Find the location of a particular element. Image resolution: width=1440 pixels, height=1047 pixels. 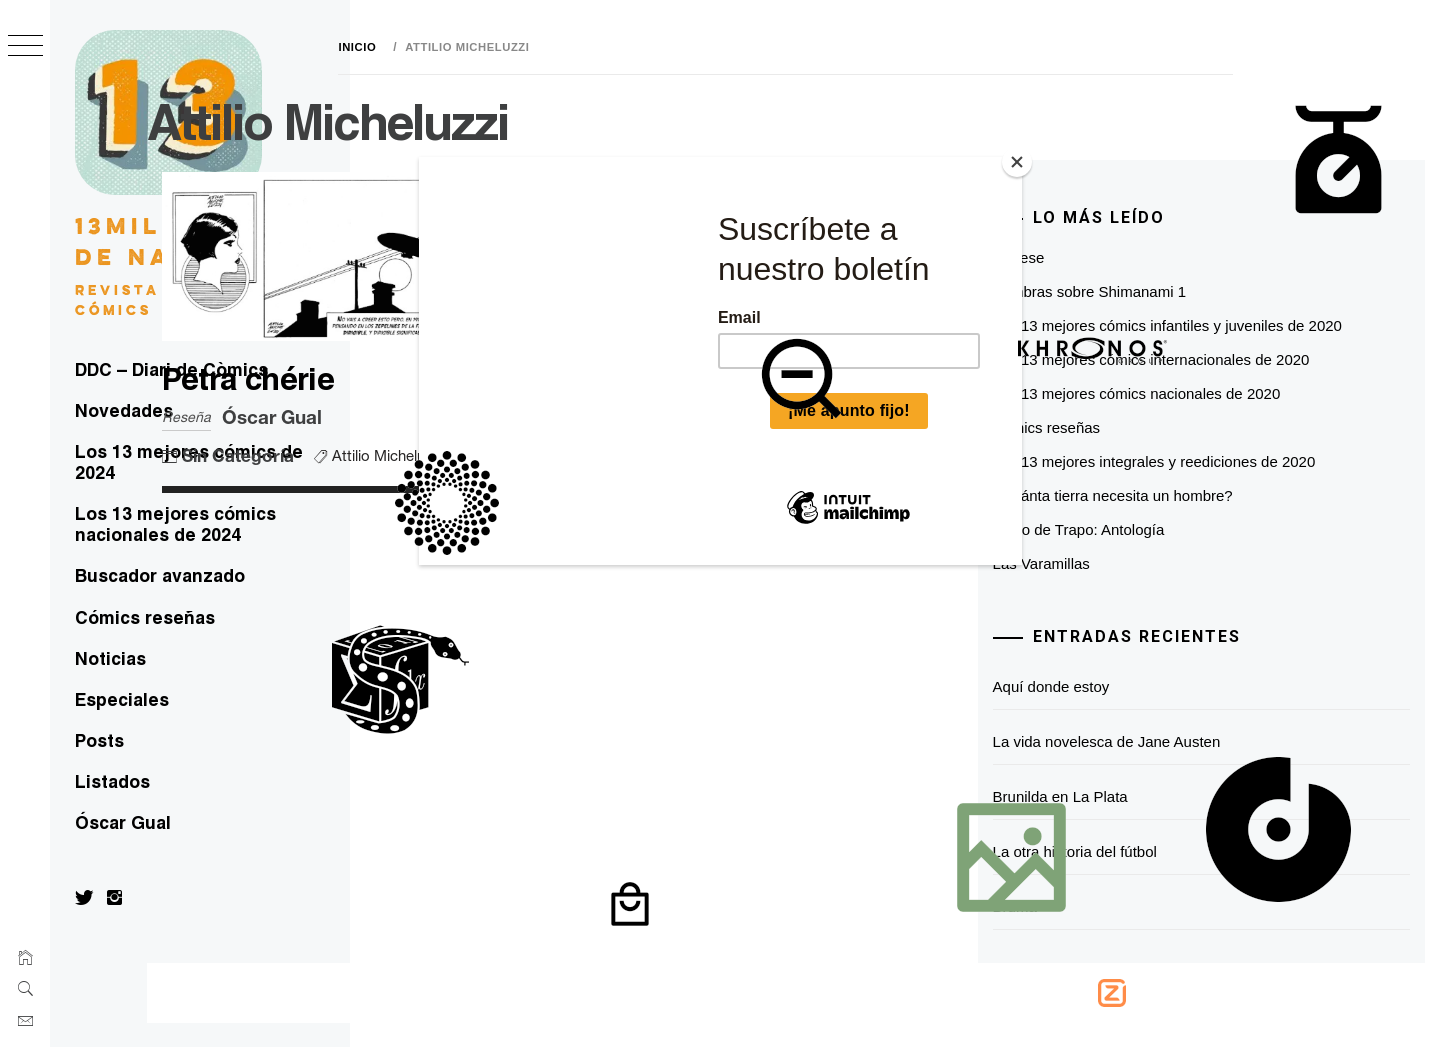

zoom out to see more content is located at coordinates (801, 378).